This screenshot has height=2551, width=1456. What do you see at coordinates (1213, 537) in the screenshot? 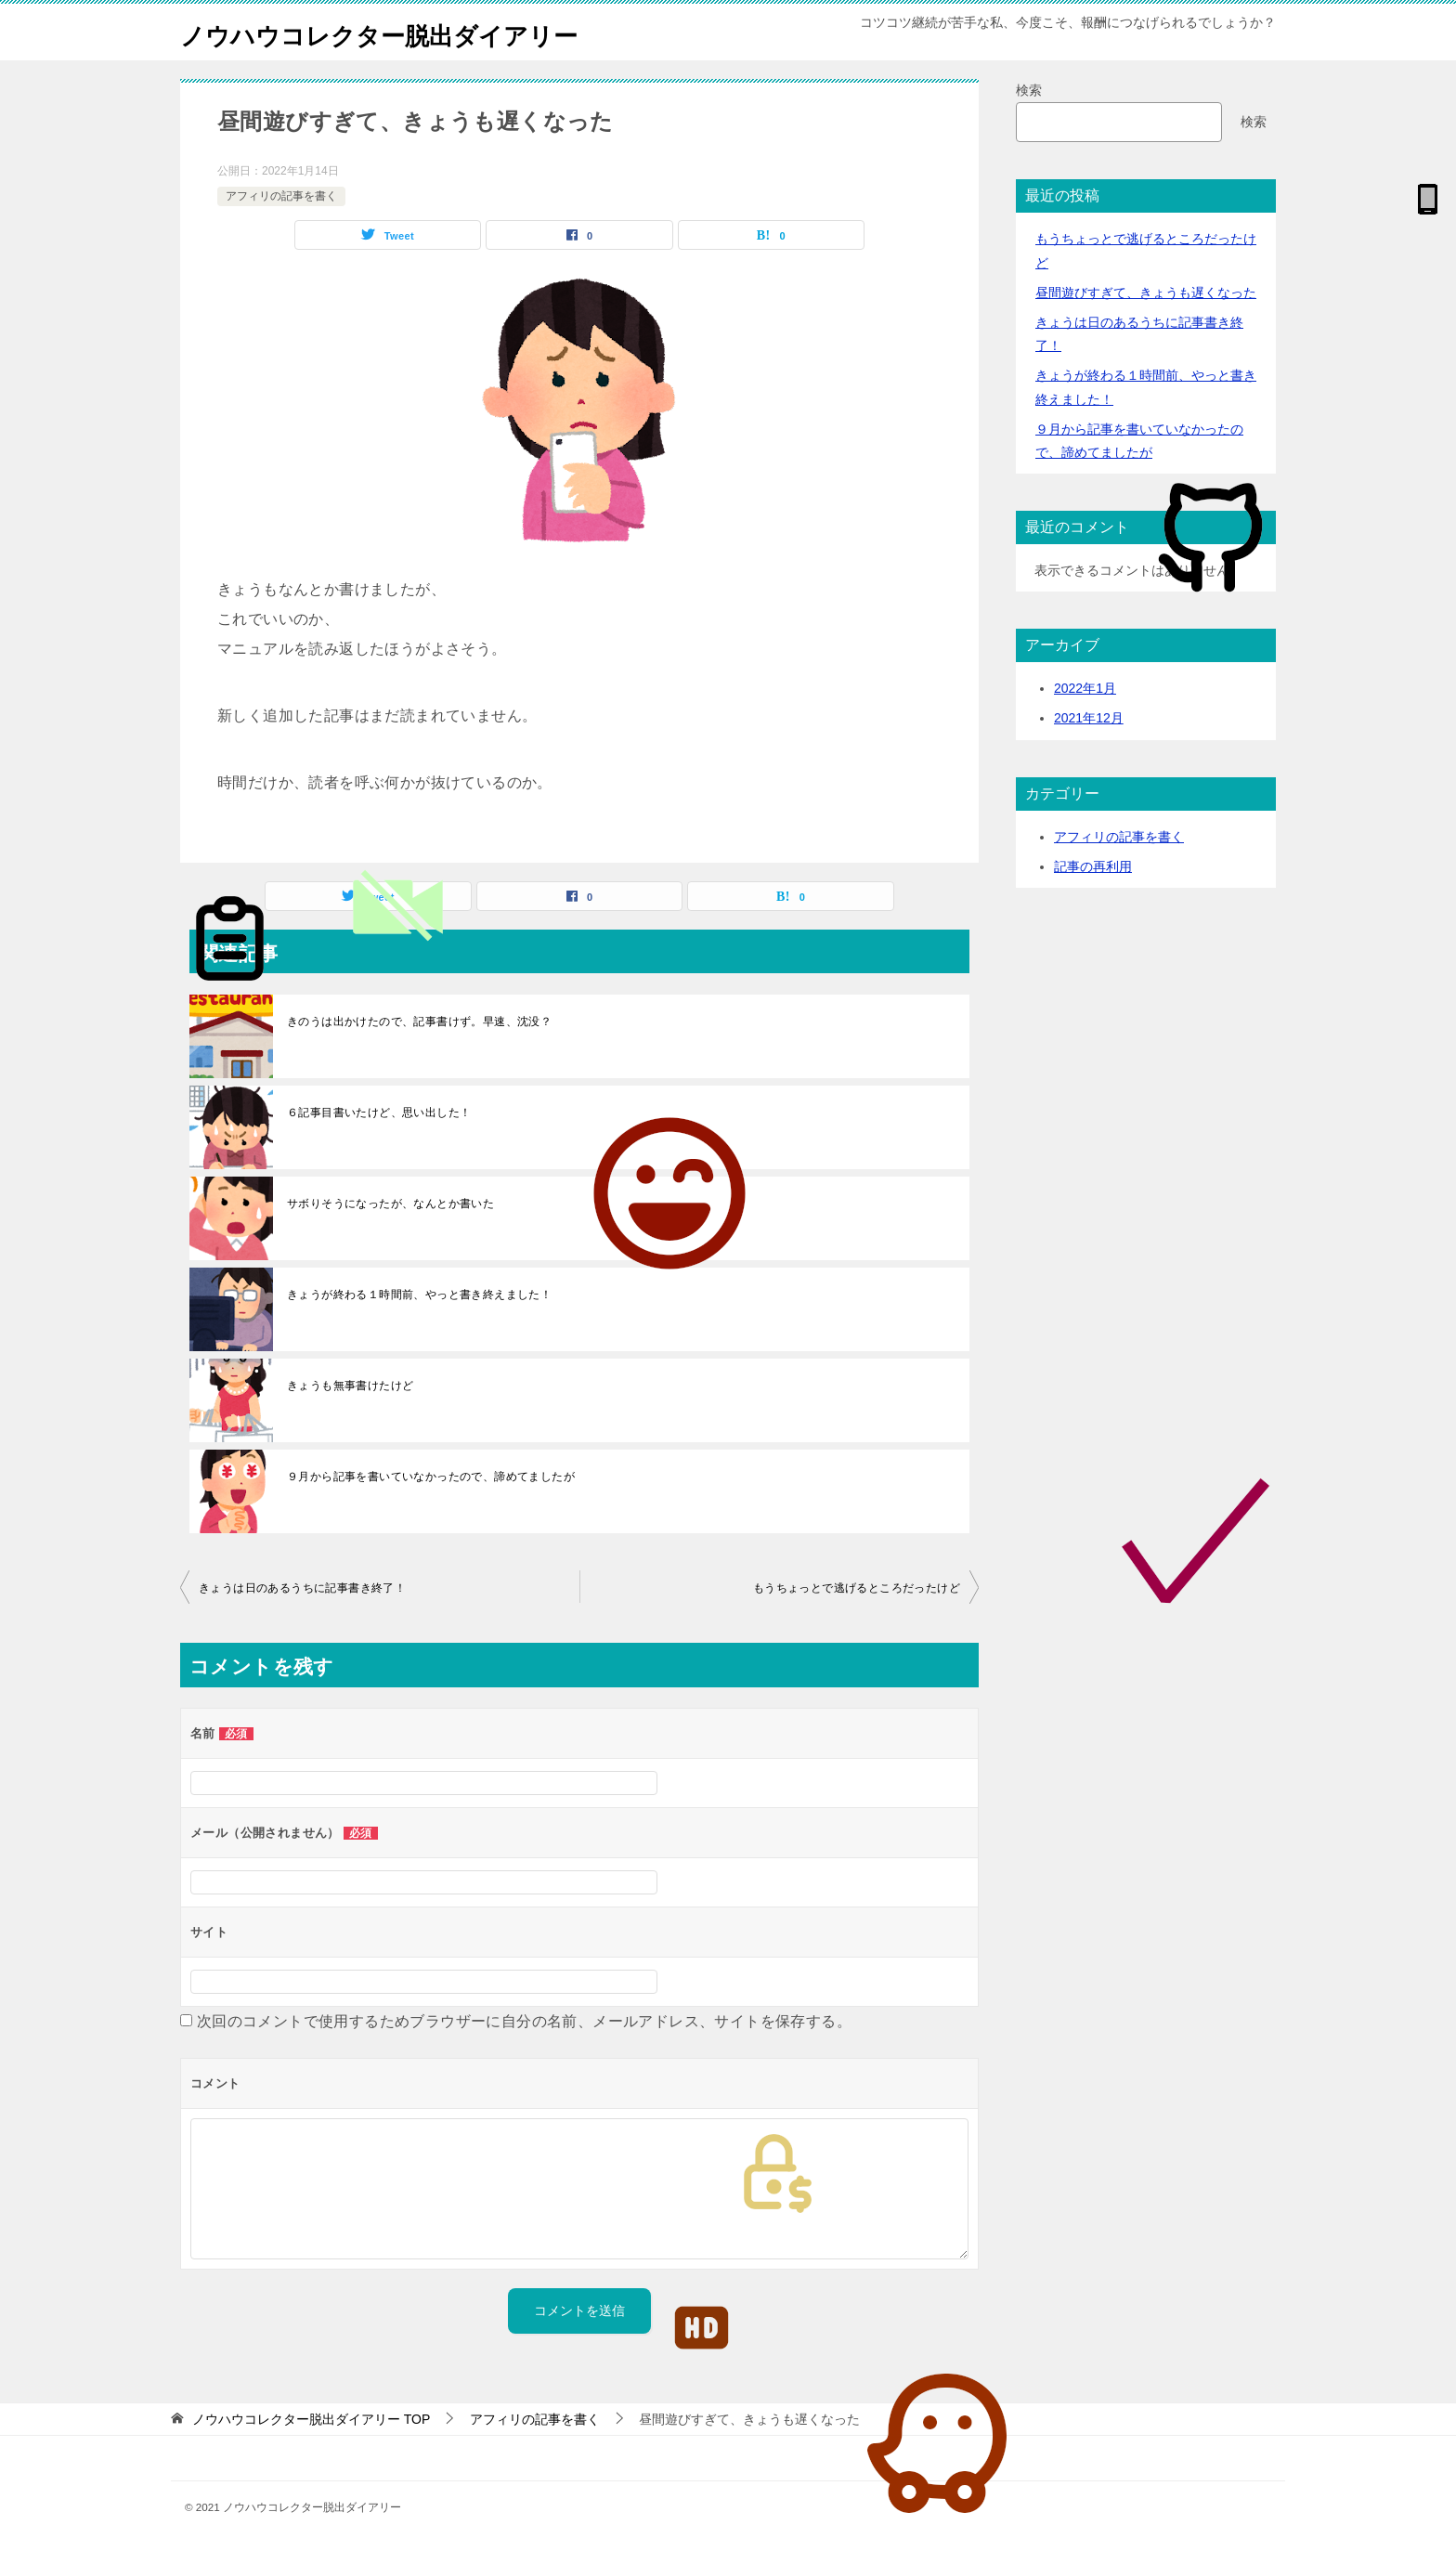
I see `view project on github` at bounding box center [1213, 537].